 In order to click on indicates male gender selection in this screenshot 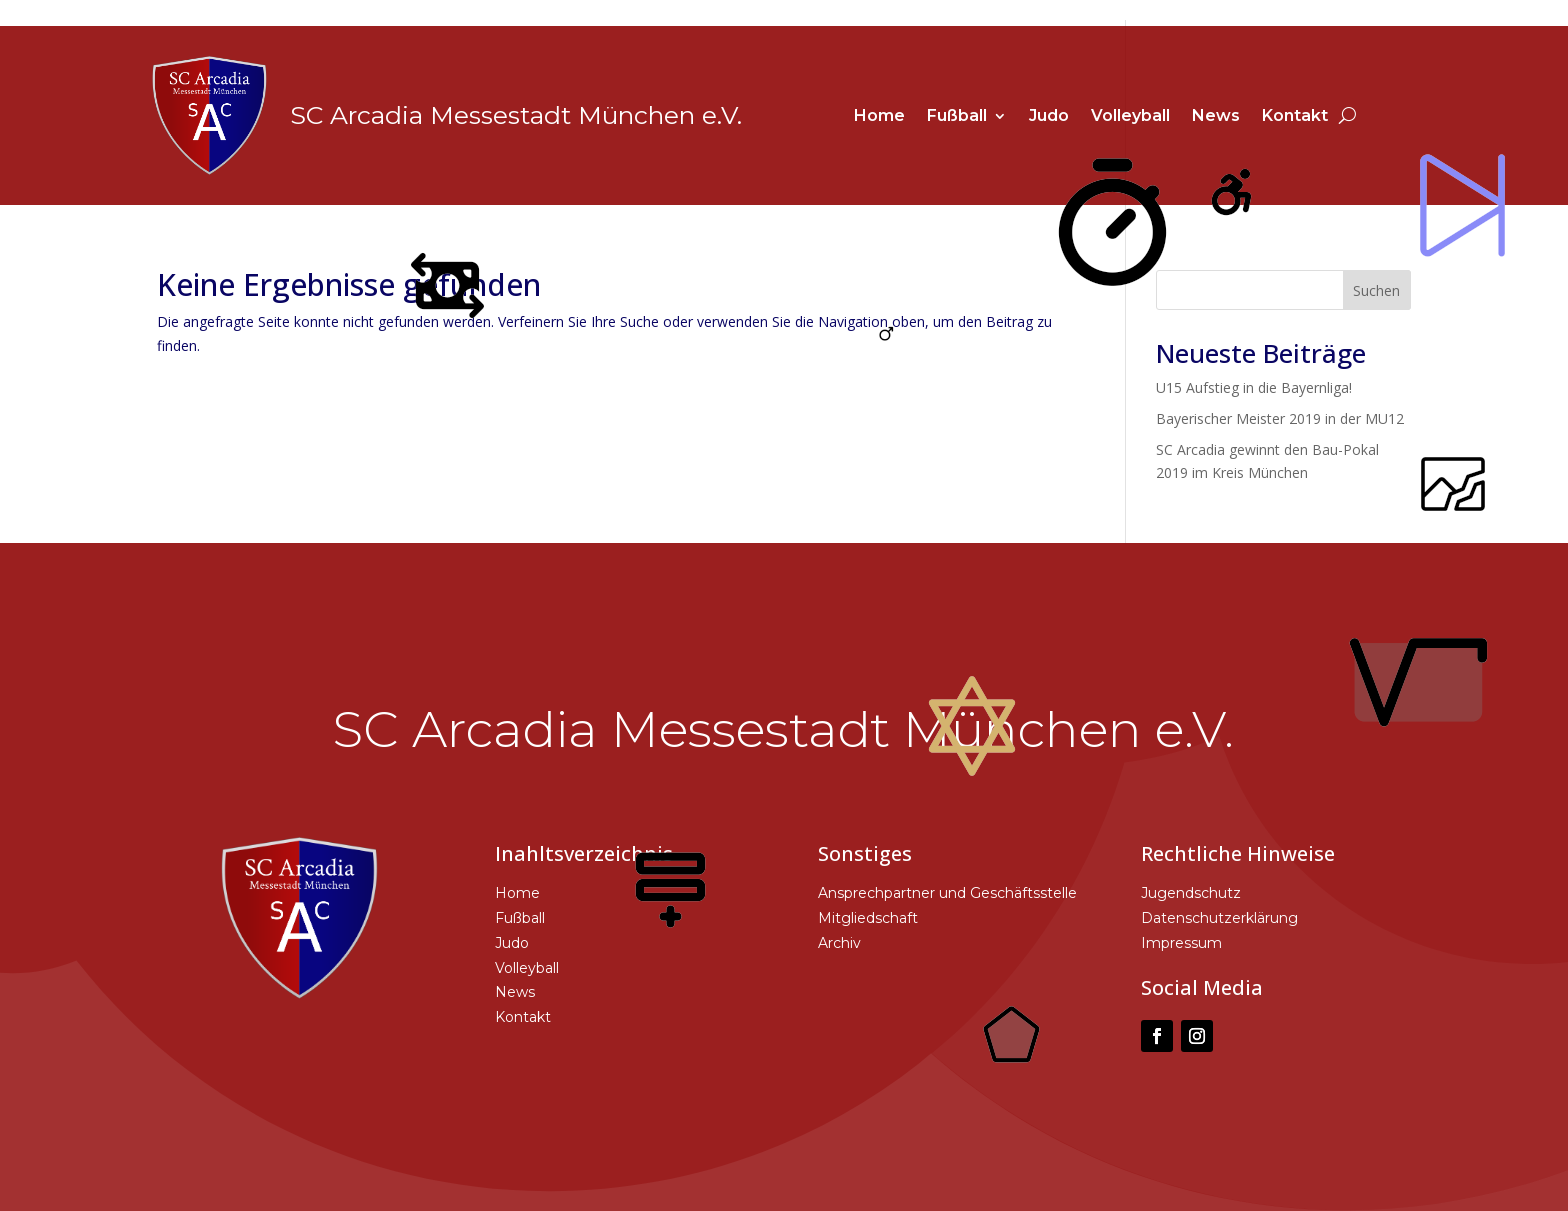, I will do `click(886, 333)`.